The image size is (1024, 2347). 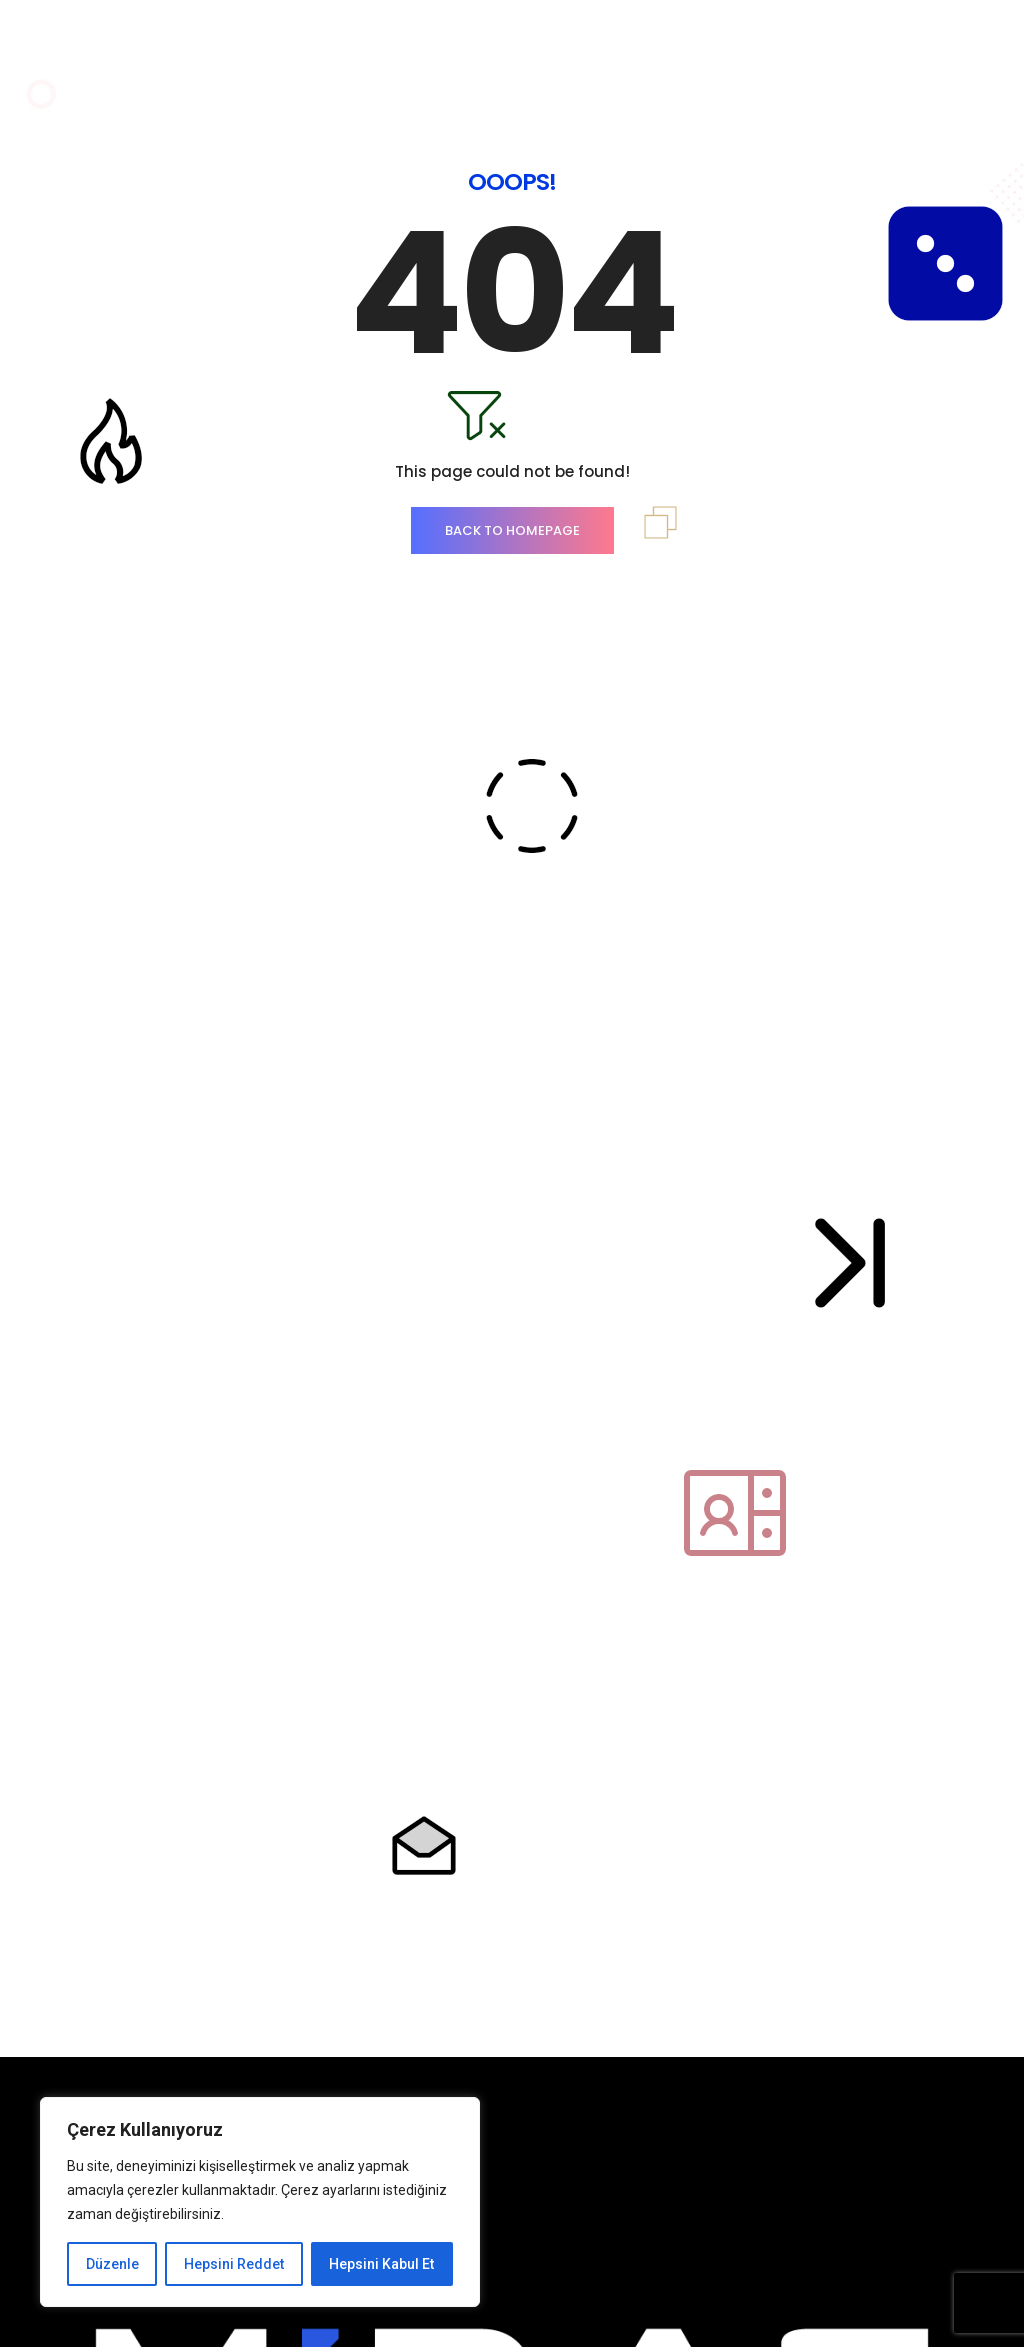 I want to click on view open or read mail, so click(x=424, y=1848).